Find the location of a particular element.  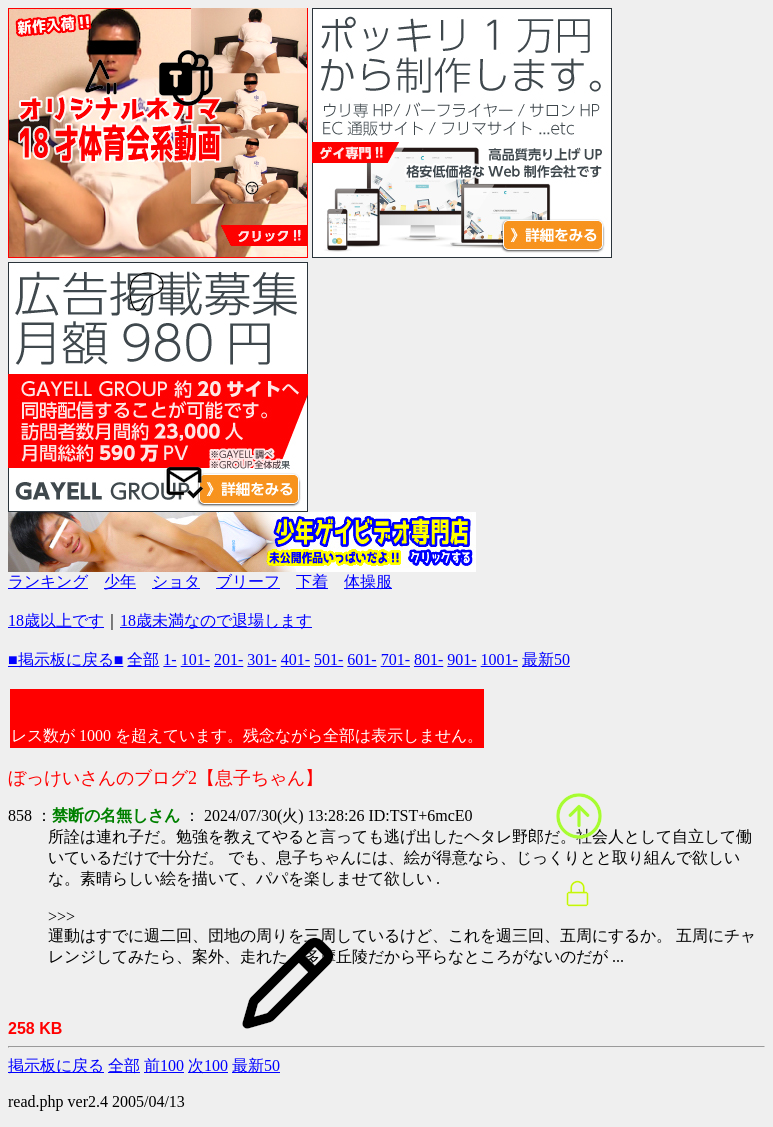

link to patreon profile or page is located at coordinates (145, 291).